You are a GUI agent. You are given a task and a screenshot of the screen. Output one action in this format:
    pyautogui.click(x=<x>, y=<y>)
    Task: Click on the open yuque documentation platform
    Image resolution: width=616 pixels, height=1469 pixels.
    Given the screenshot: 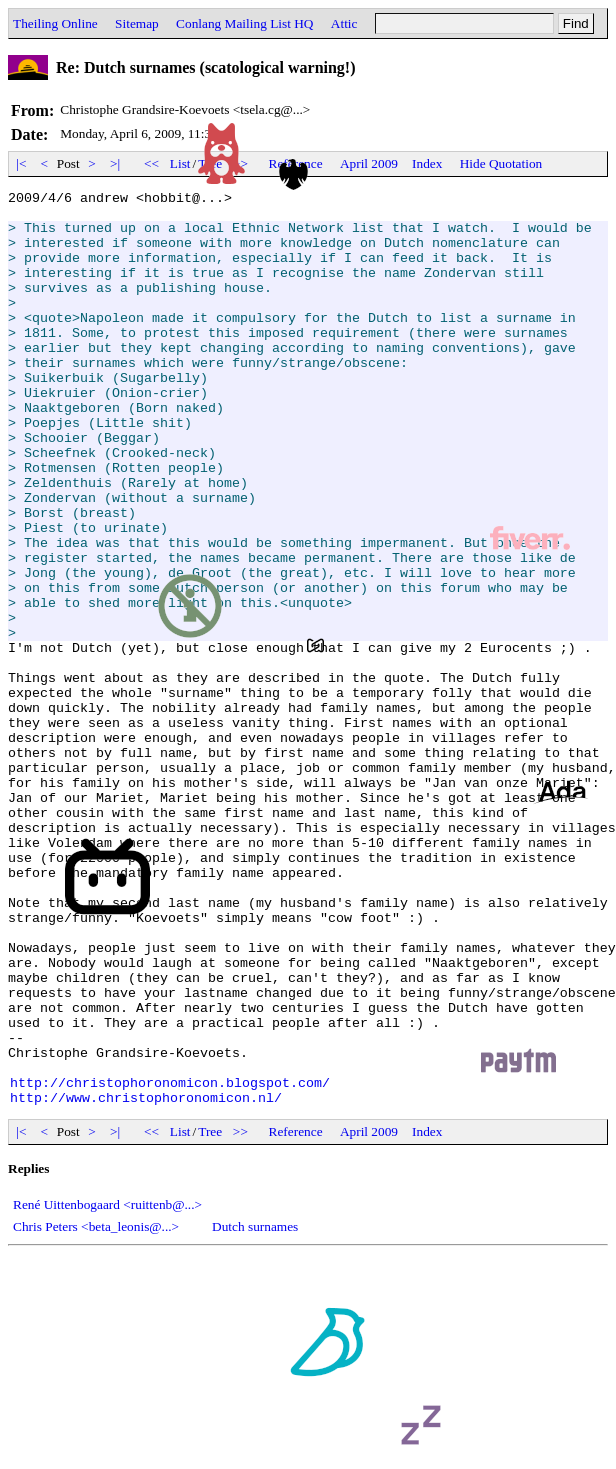 What is the action you would take?
    pyautogui.click(x=327, y=1340)
    